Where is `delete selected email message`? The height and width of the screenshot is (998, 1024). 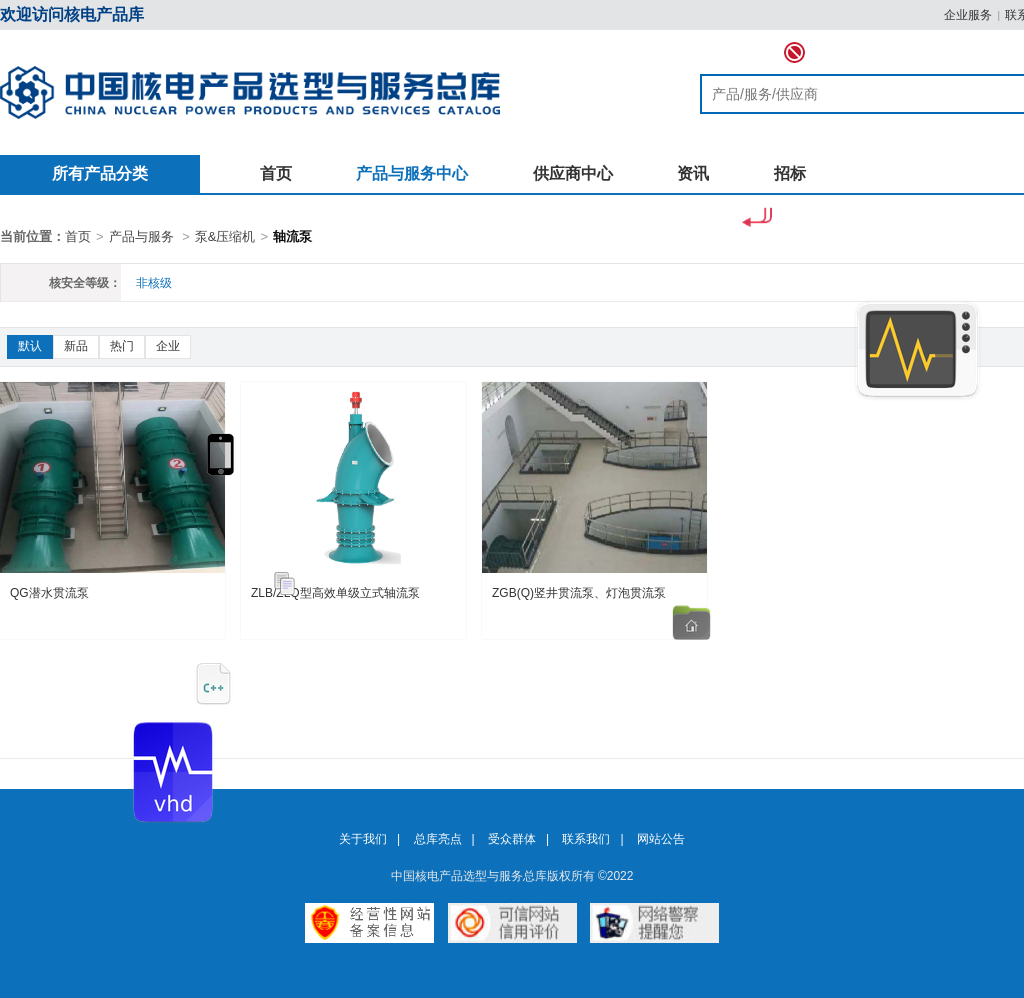 delete selected email message is located at coordinates (794, 52).